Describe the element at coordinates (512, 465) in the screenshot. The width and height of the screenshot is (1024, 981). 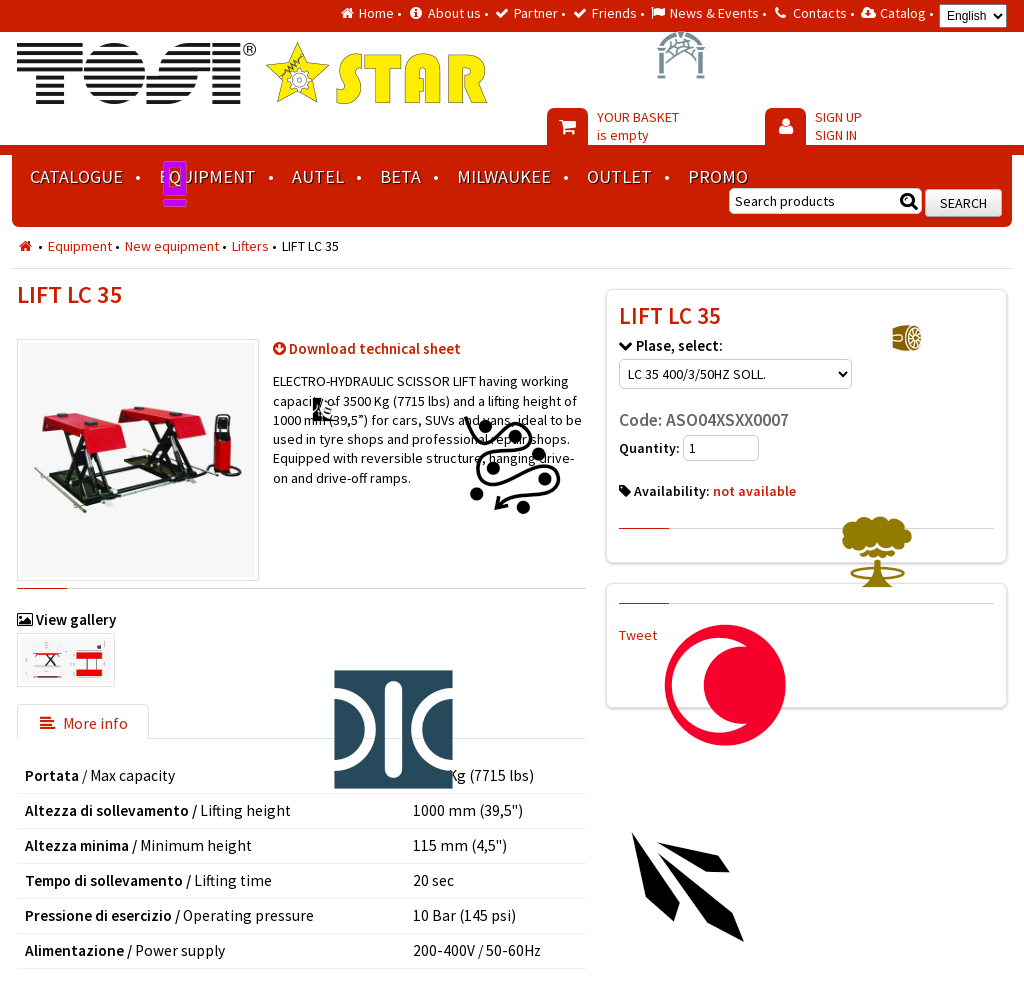
I see `navigate a slalom or obstacle course` at that location.